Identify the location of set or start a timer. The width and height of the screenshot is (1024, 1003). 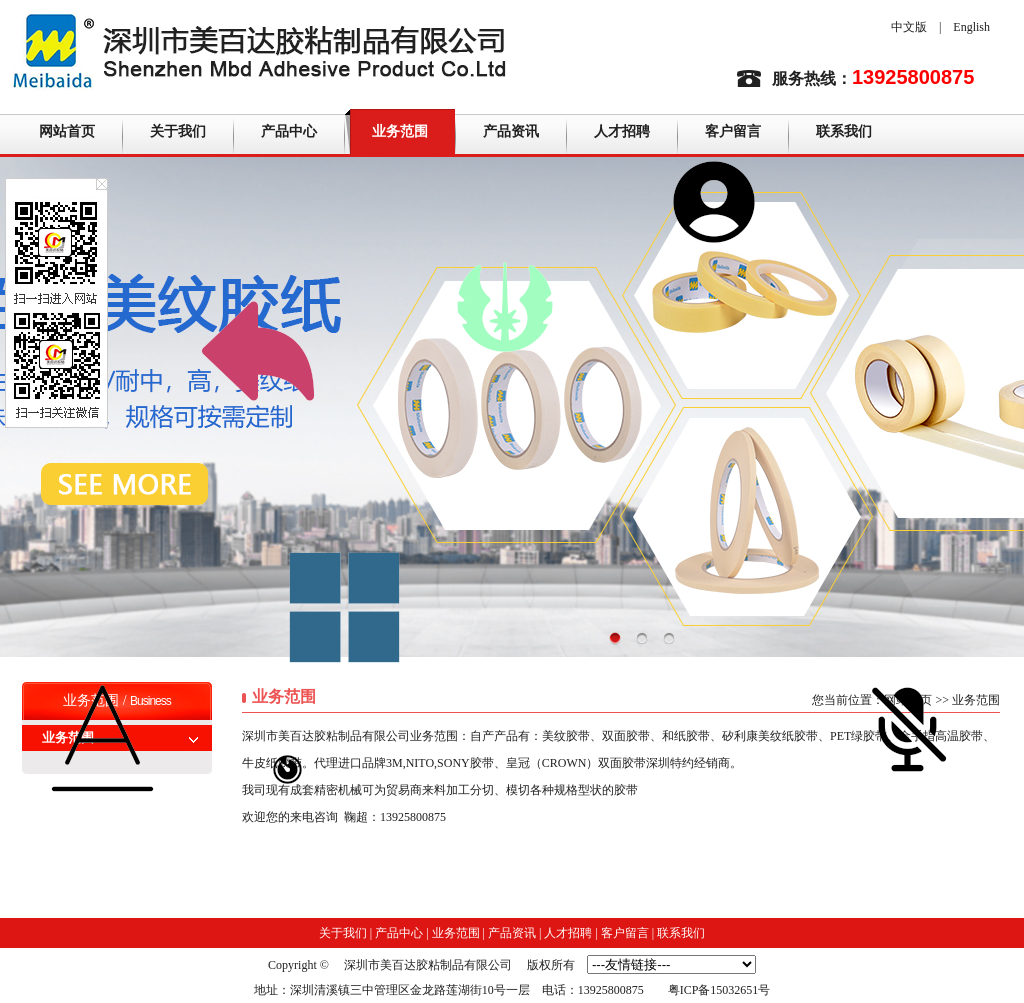
(287, 769).